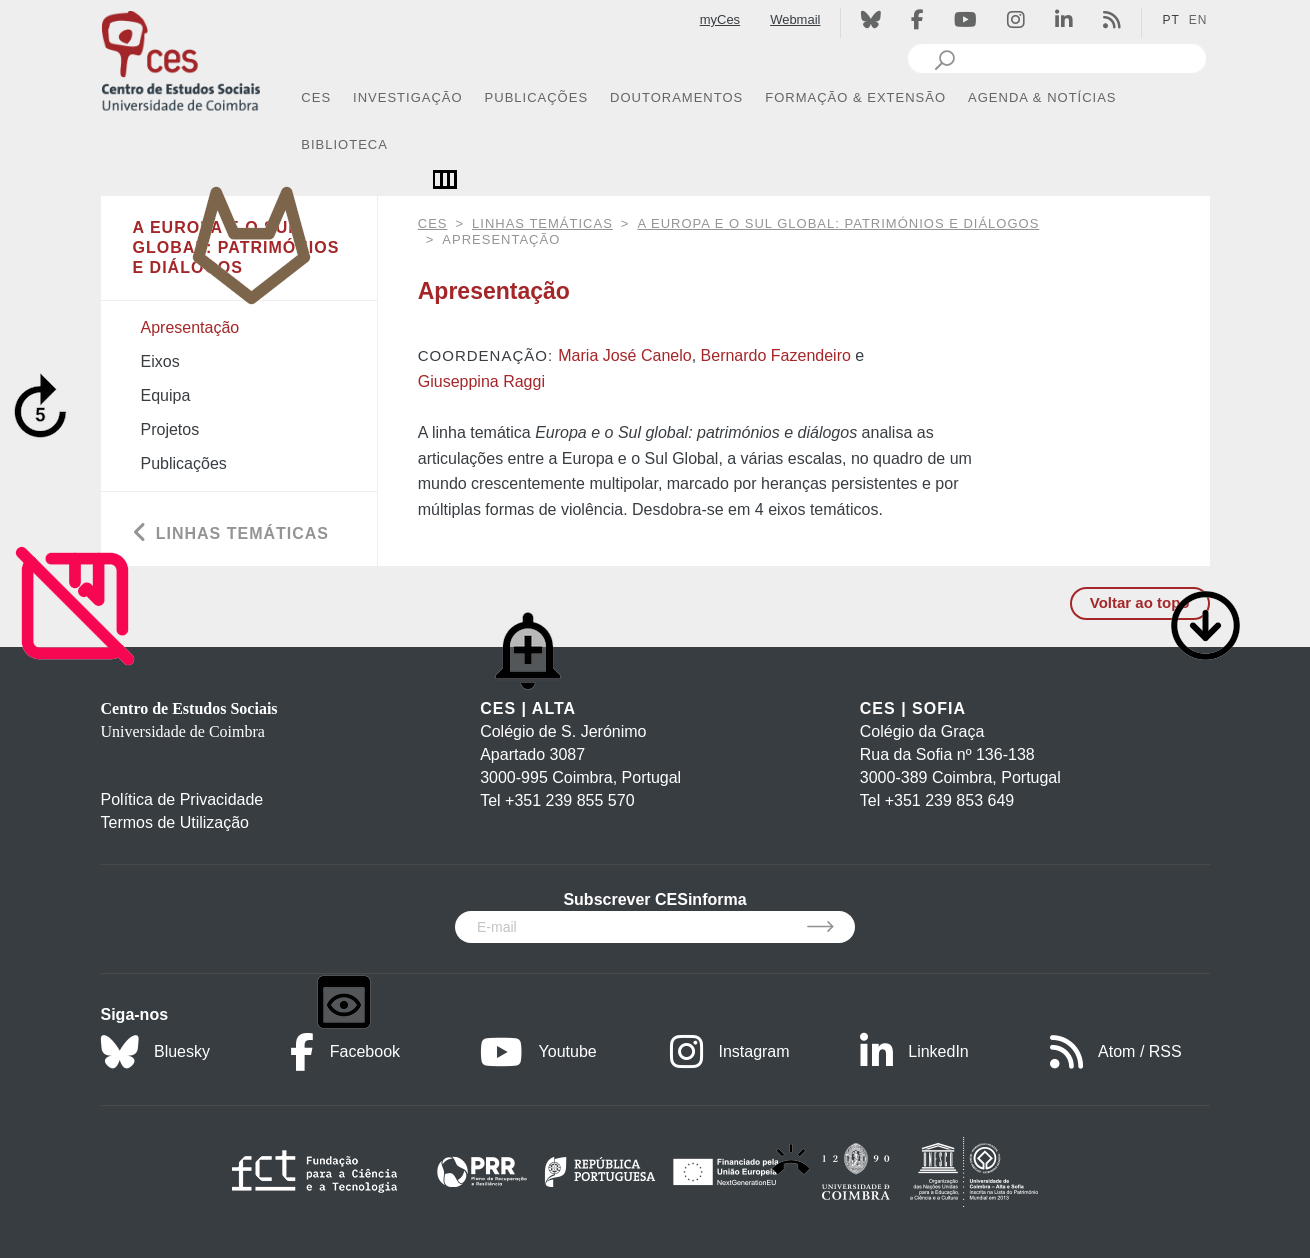  Describe the element at coordinates (251, 245) in the screenshot. I see `link to GitLab repository` at that location.